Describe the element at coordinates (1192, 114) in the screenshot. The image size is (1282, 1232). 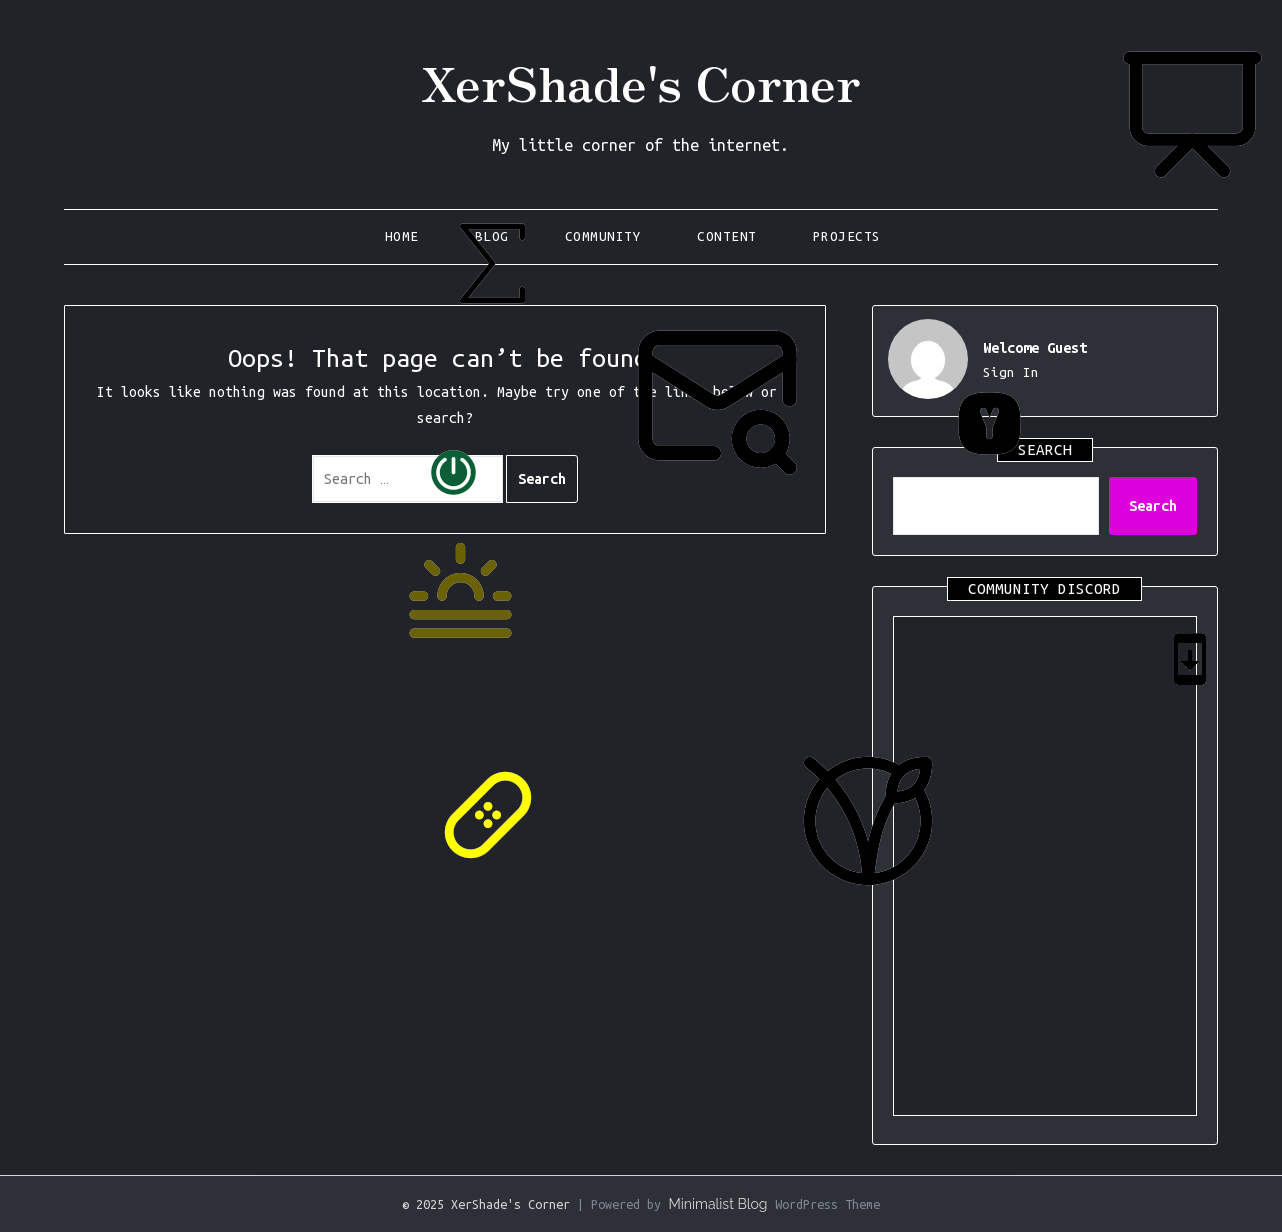
I see `start a presentation or slideshow` at that location.